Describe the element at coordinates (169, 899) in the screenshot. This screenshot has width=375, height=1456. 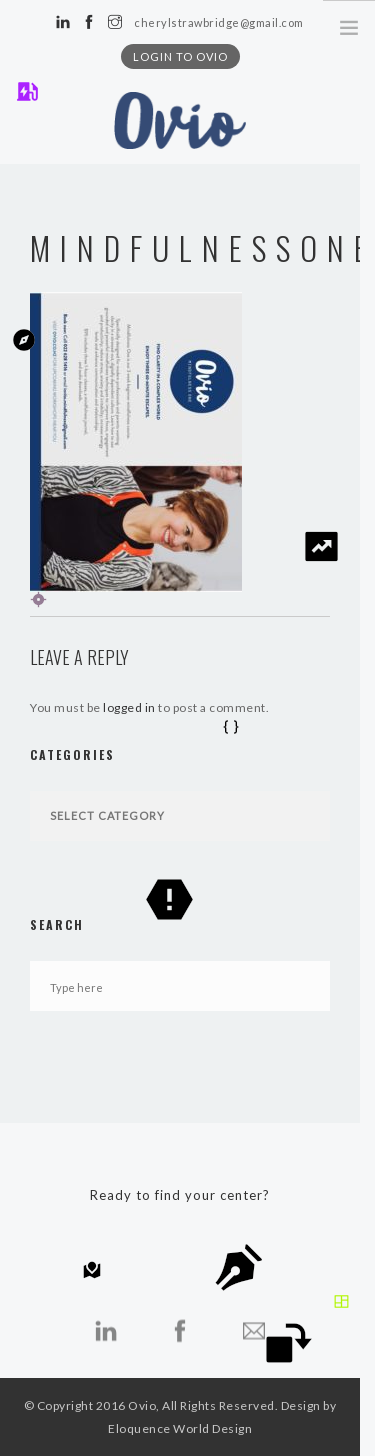
I see `mark message as spam` at that location.